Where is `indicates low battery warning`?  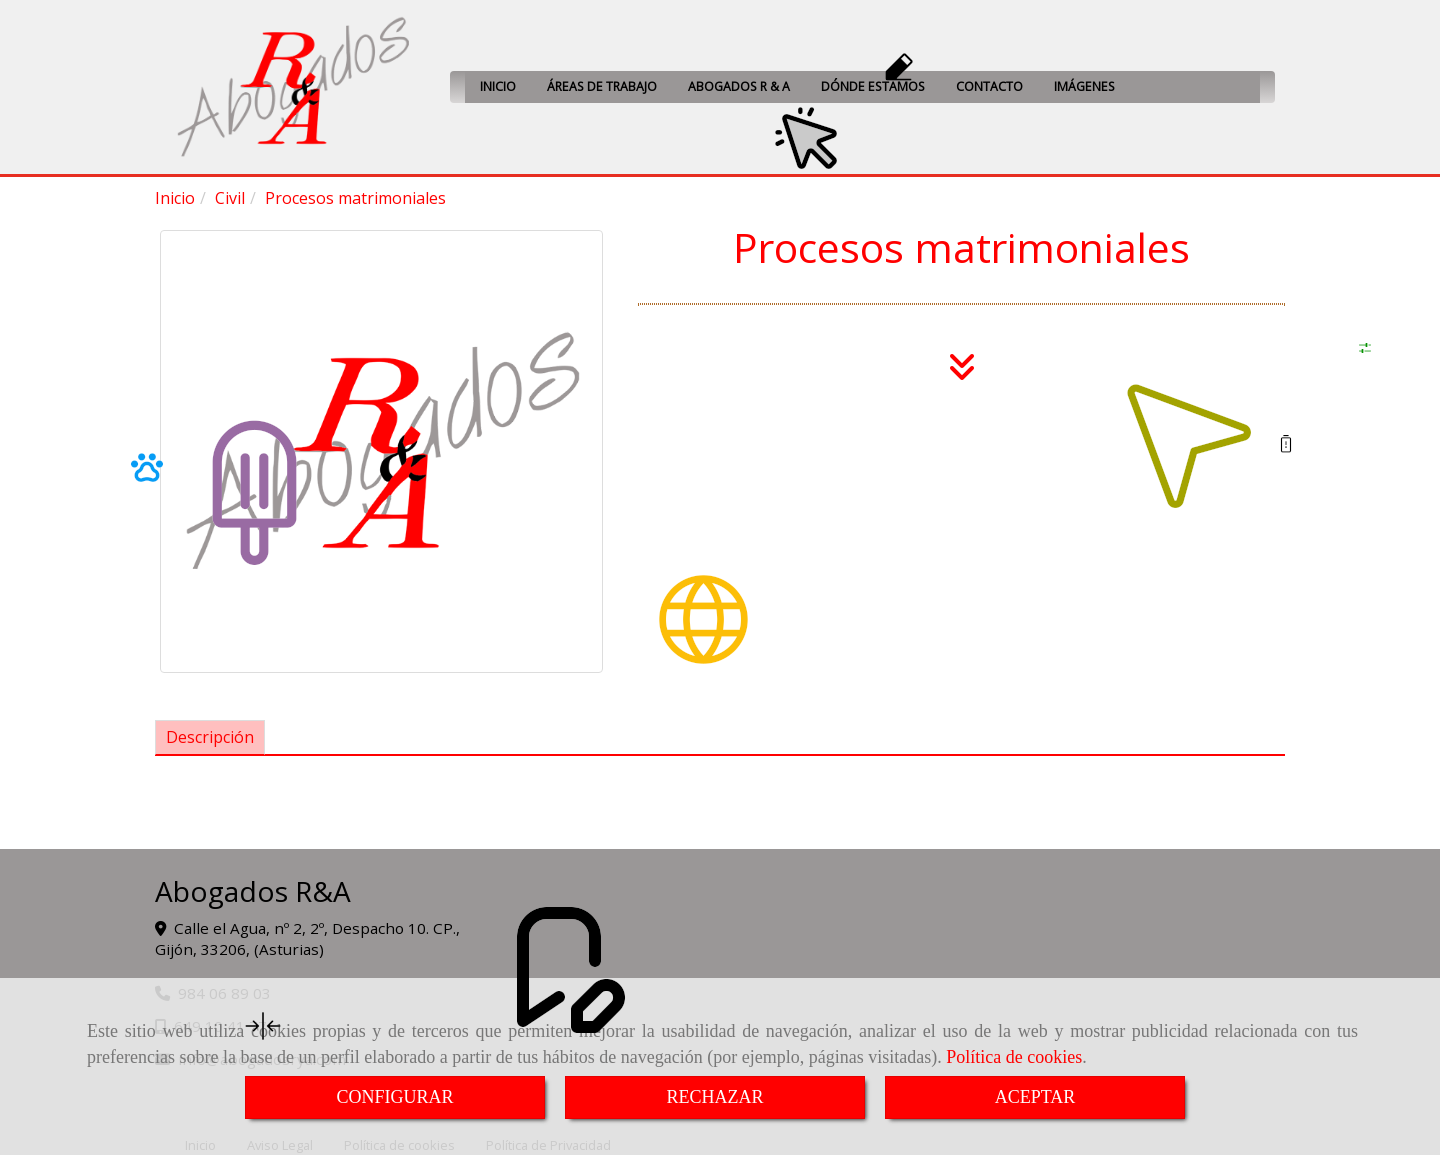 indicates low battery warning is located at coordinates (1286, 444).